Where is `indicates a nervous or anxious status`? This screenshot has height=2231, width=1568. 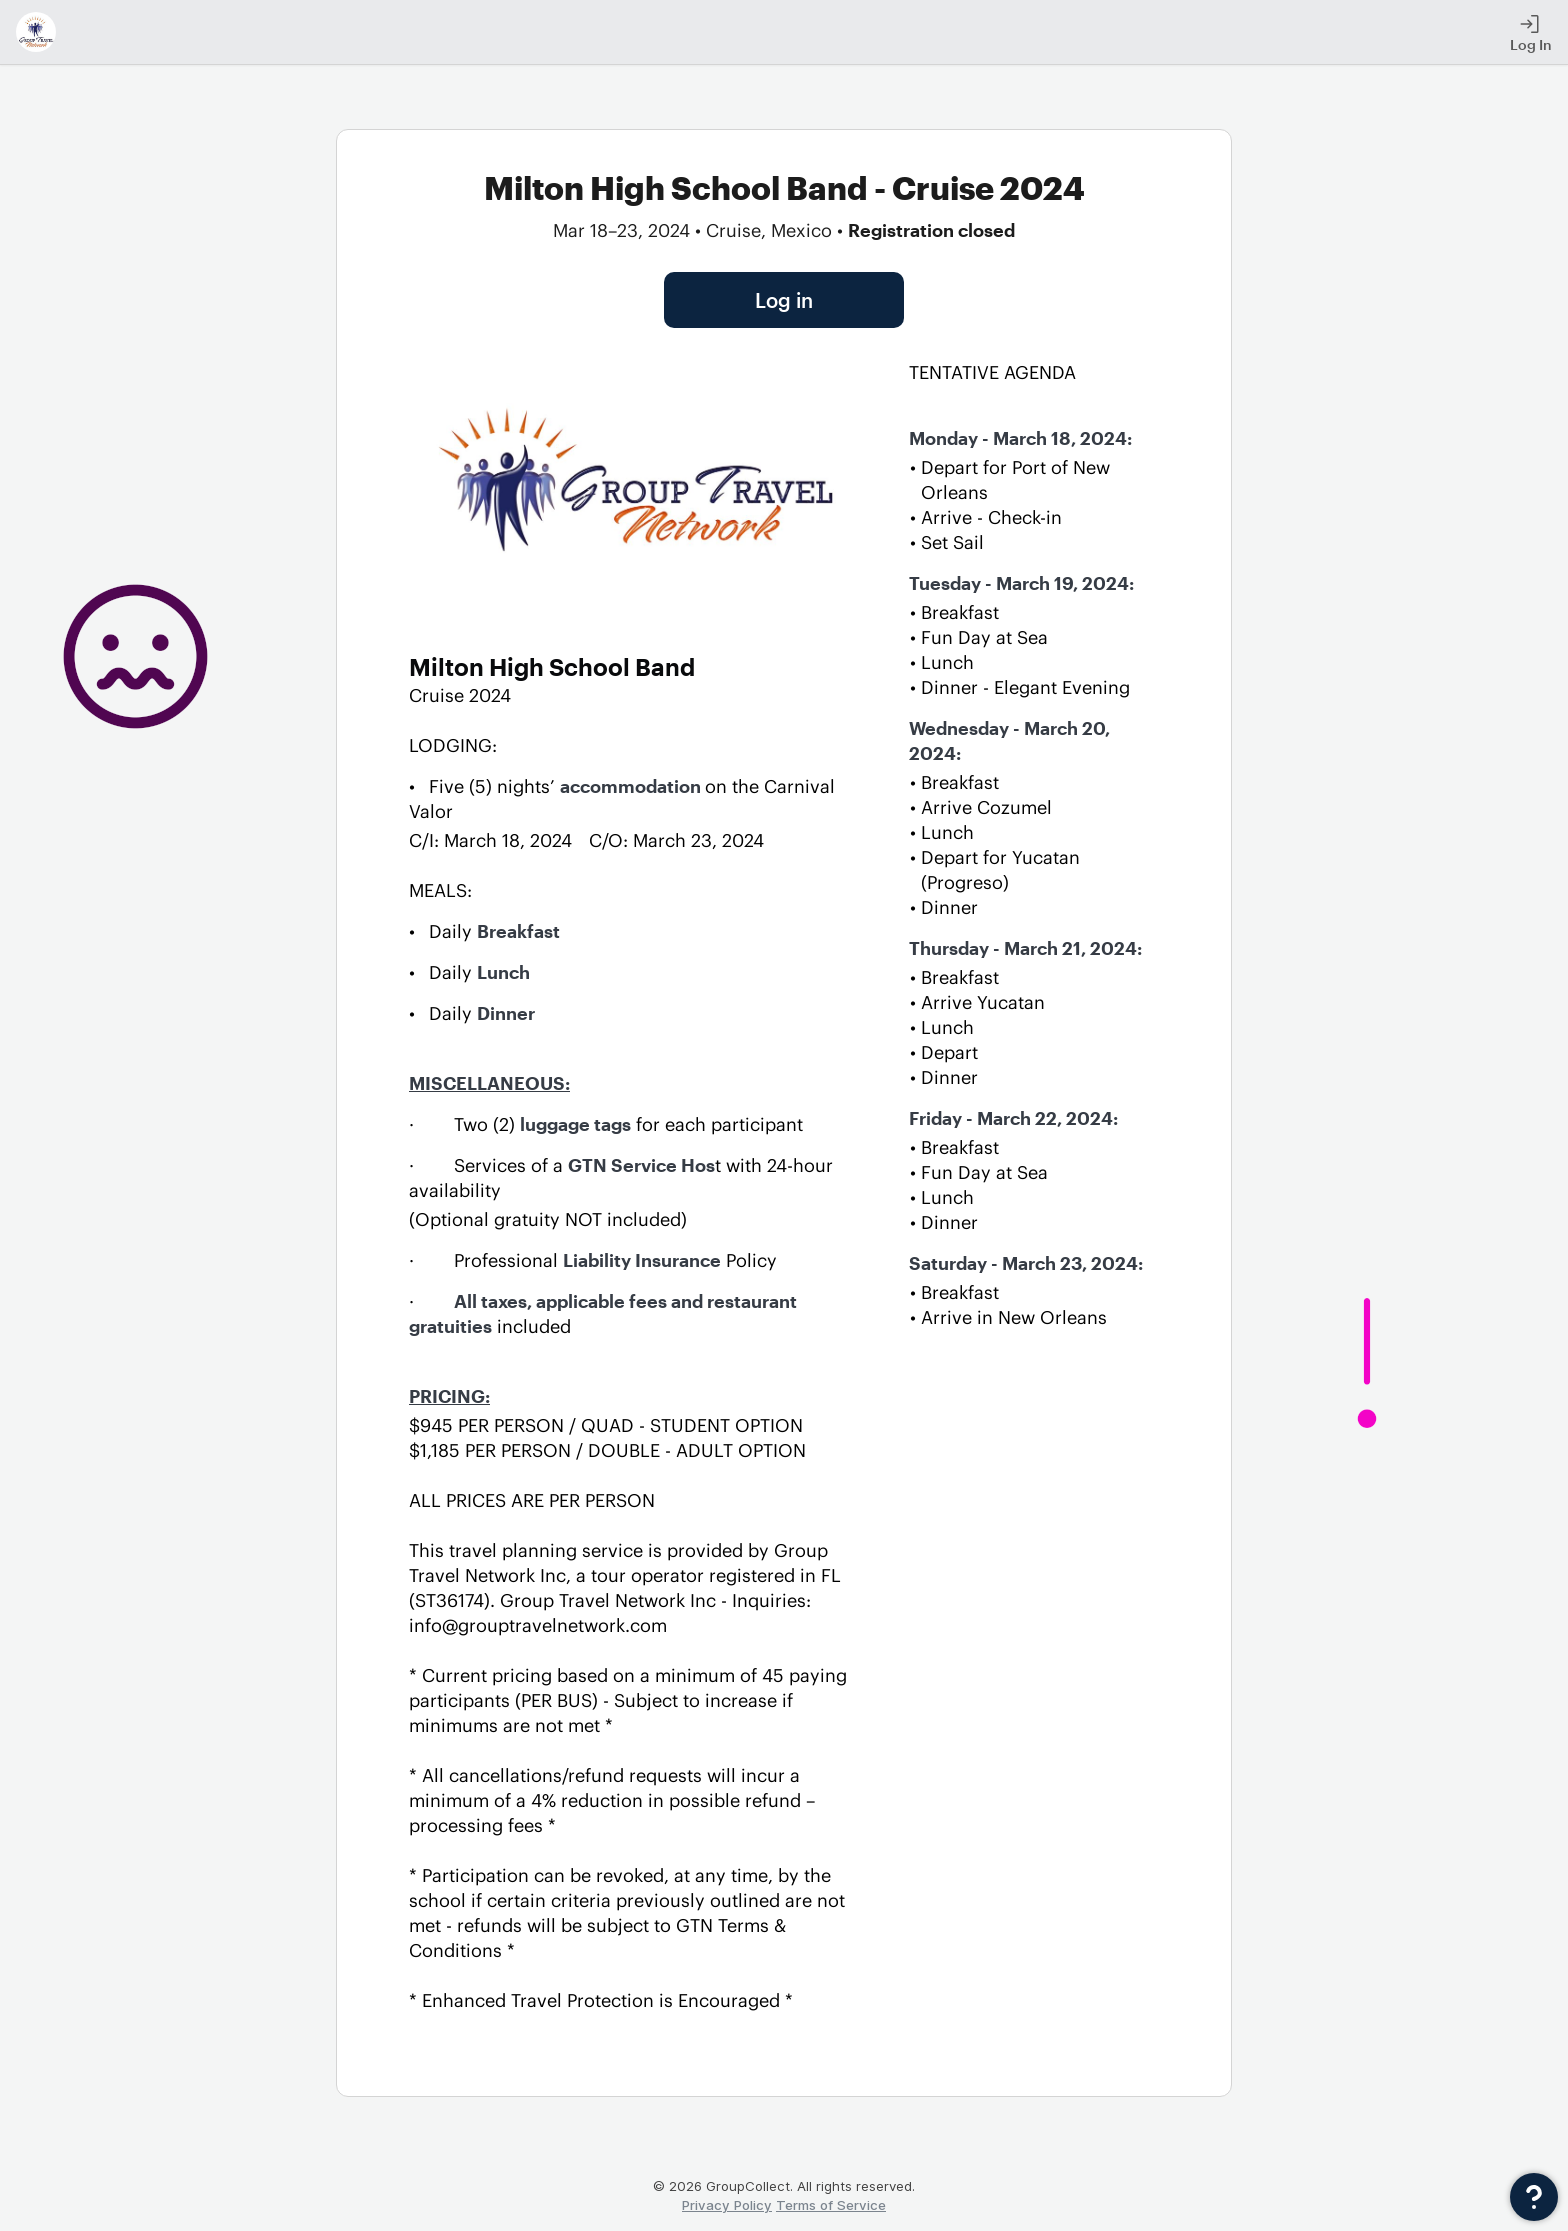
indicates a nervous or anxious status is located at coordinates (135, 656).